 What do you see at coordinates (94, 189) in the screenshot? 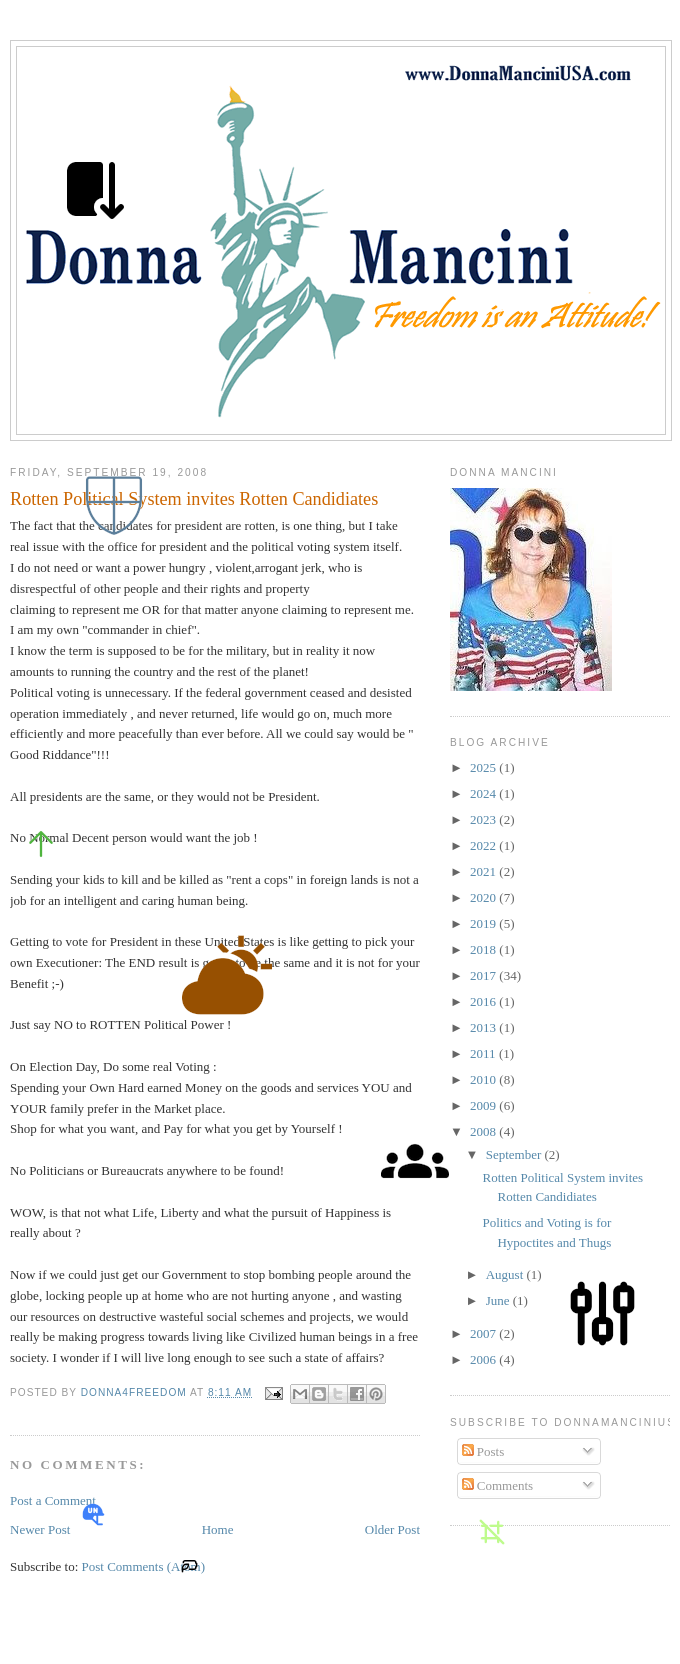
I see `auto-fit content to bottom of container` at bounding box center [94, 189].